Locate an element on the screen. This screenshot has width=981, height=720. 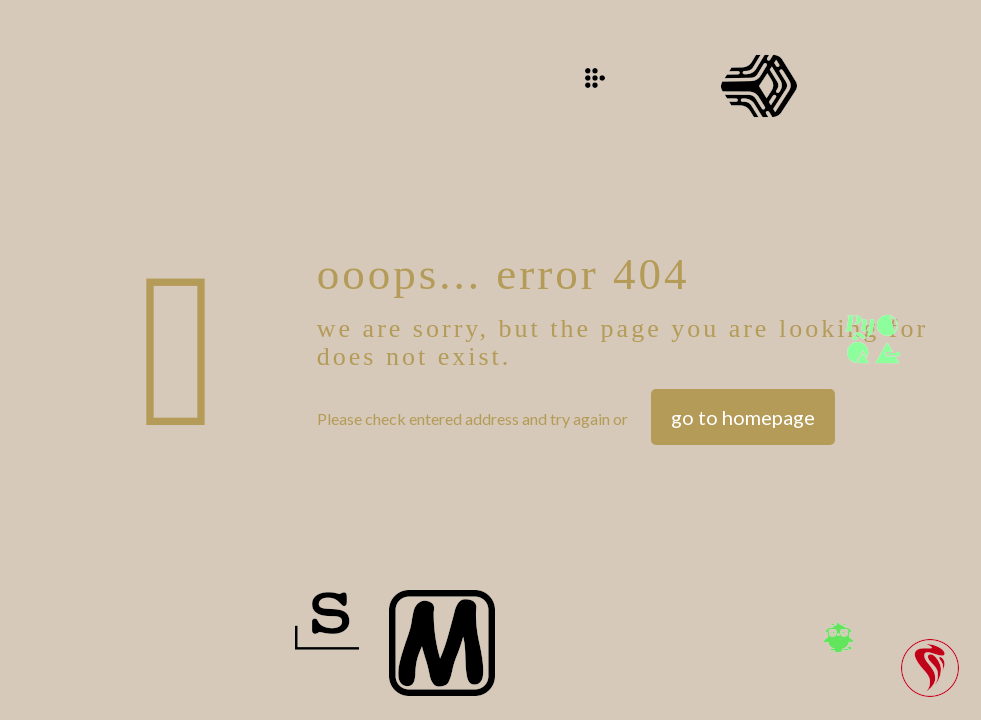
pycqa (python code quality authority) organization logo is located at coordinates (872, 339).